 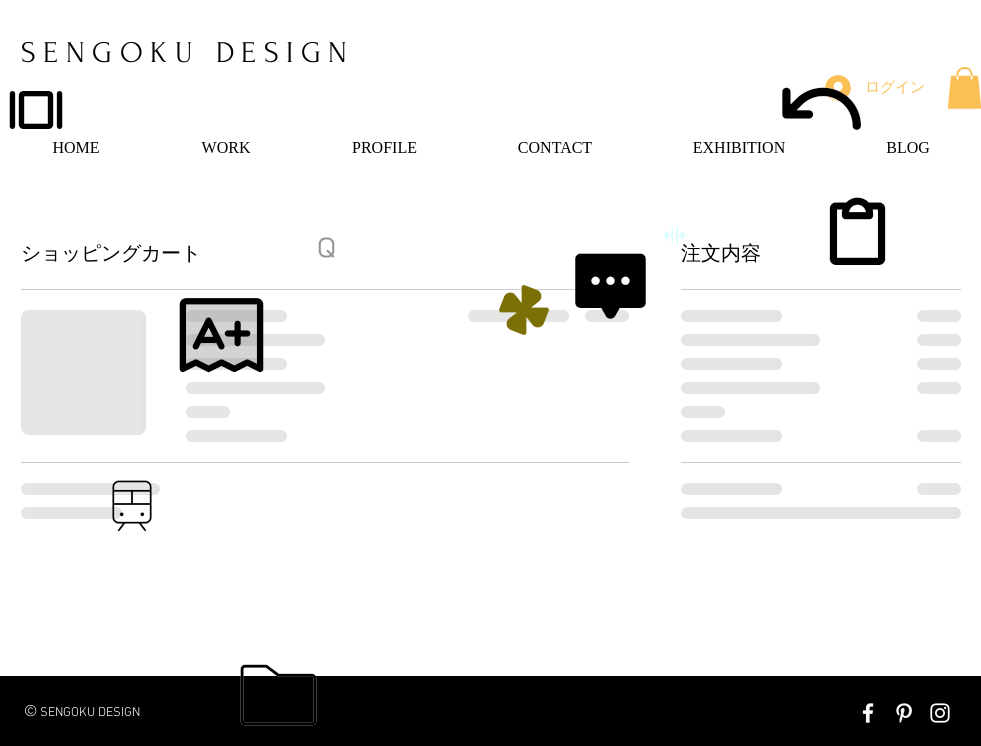 What do you see at coordinates (610, 283) in the screenshot?
I see `open chat or messaging` at bounding box center [610, 283].